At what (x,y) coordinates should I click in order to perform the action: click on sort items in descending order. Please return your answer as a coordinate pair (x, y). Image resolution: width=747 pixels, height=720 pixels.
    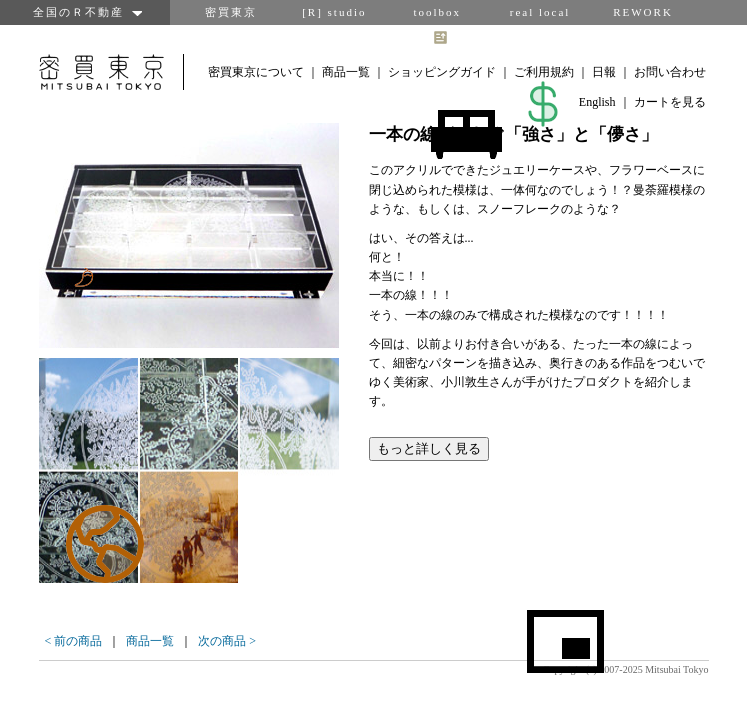
    Looking at the image, I should click on (440, 37).